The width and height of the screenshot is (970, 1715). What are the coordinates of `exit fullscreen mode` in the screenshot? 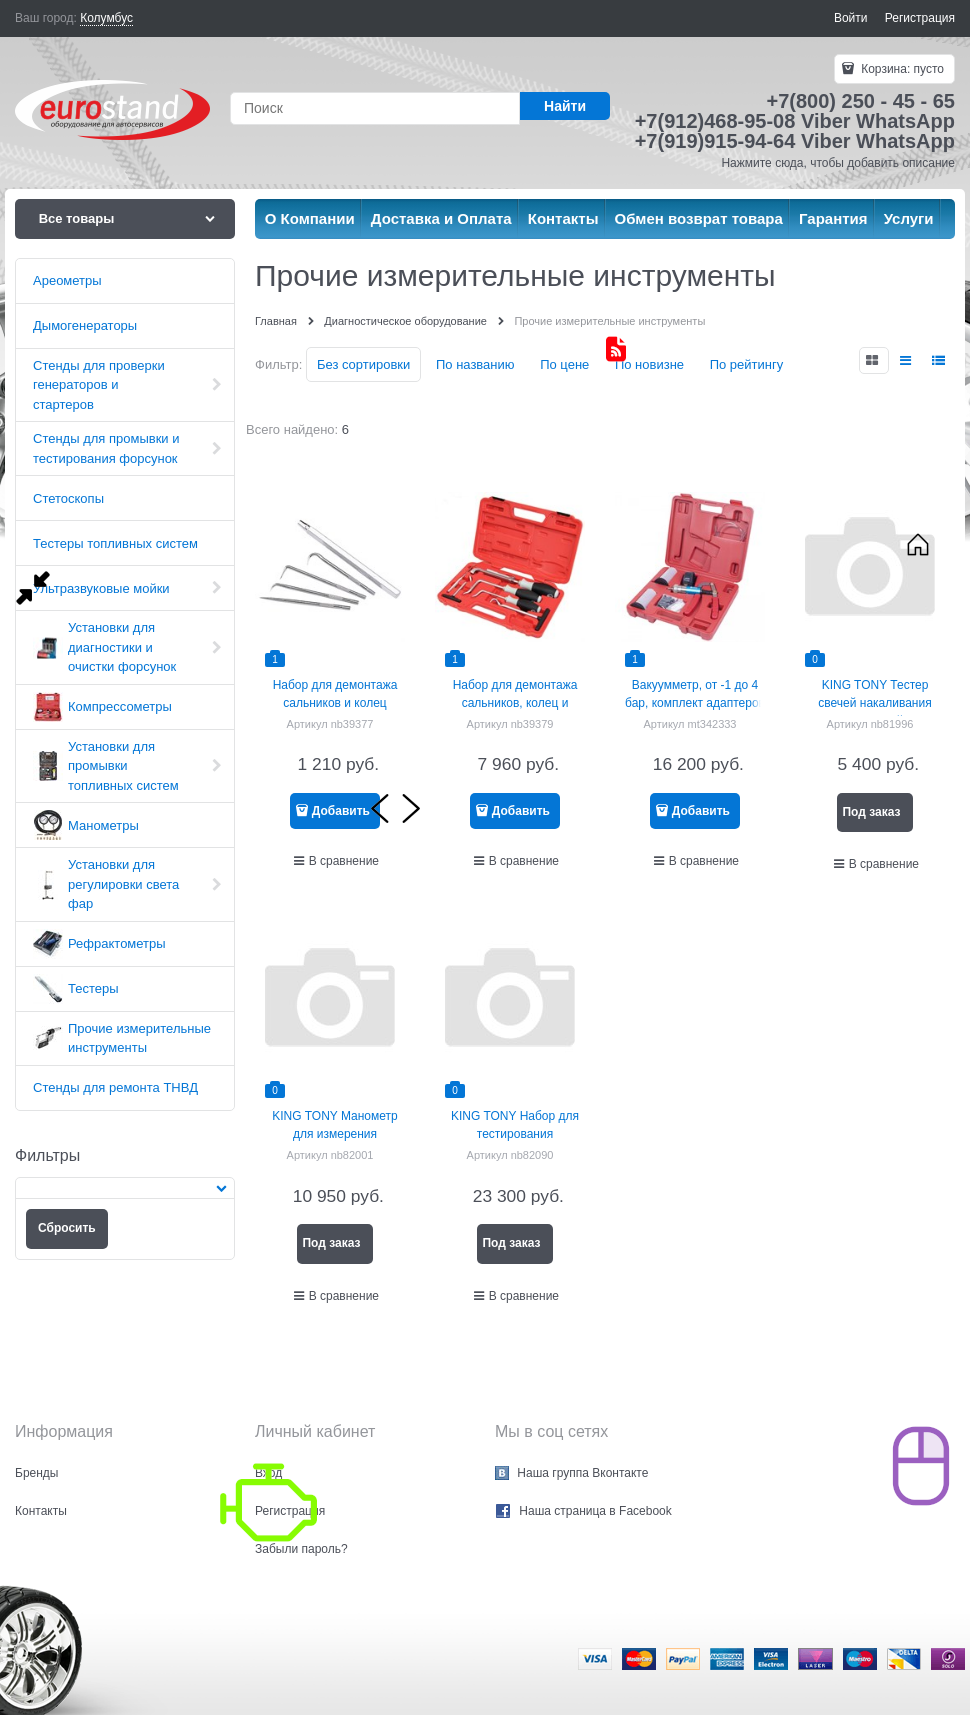 It's located at (33, 588).